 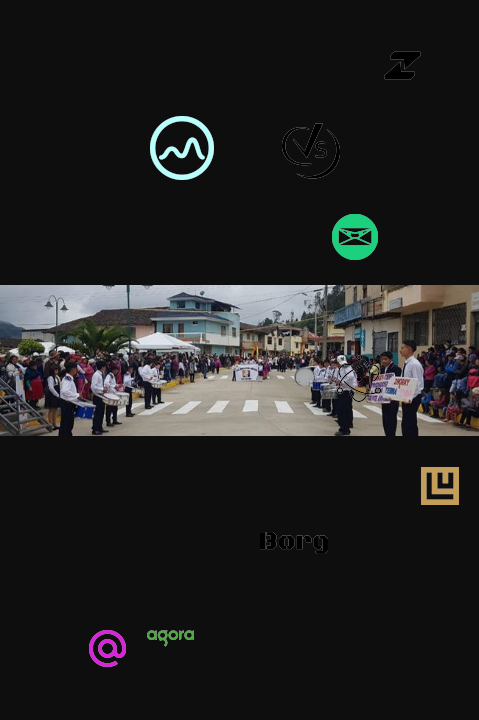 I want to click on zincsearch logo, so click(x=402, y=65).